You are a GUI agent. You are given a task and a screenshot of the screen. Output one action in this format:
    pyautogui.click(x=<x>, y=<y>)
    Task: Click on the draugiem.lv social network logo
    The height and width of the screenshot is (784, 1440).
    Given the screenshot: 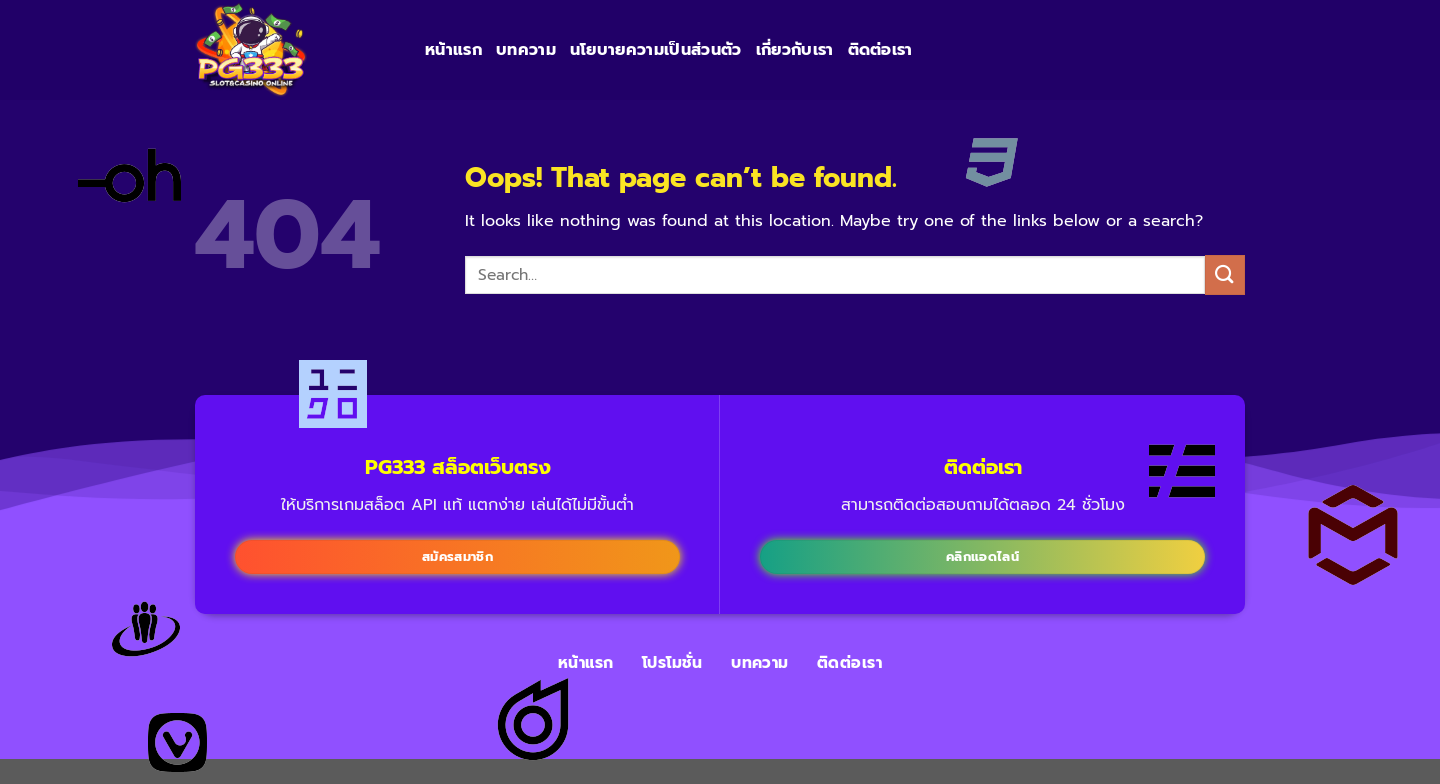 What is the action you would take?
    pyautogui.click(x=146, y=629)
    